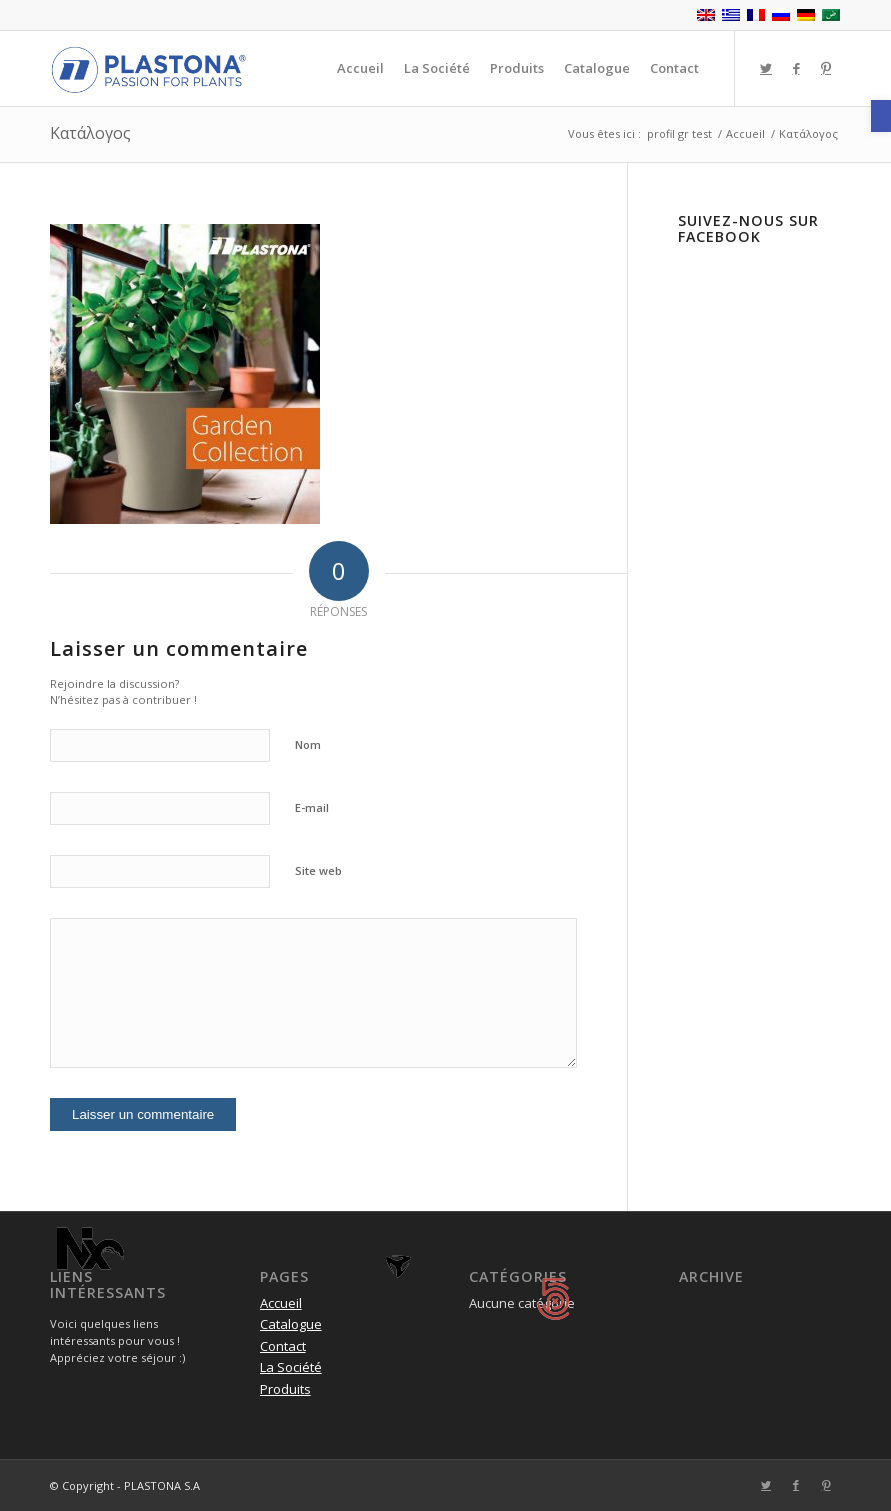 This screenshot has width=891, height=1511. Describe the element at coordinates (398, 1266) in the screenshot. I see `freenet brand logo` at that location.